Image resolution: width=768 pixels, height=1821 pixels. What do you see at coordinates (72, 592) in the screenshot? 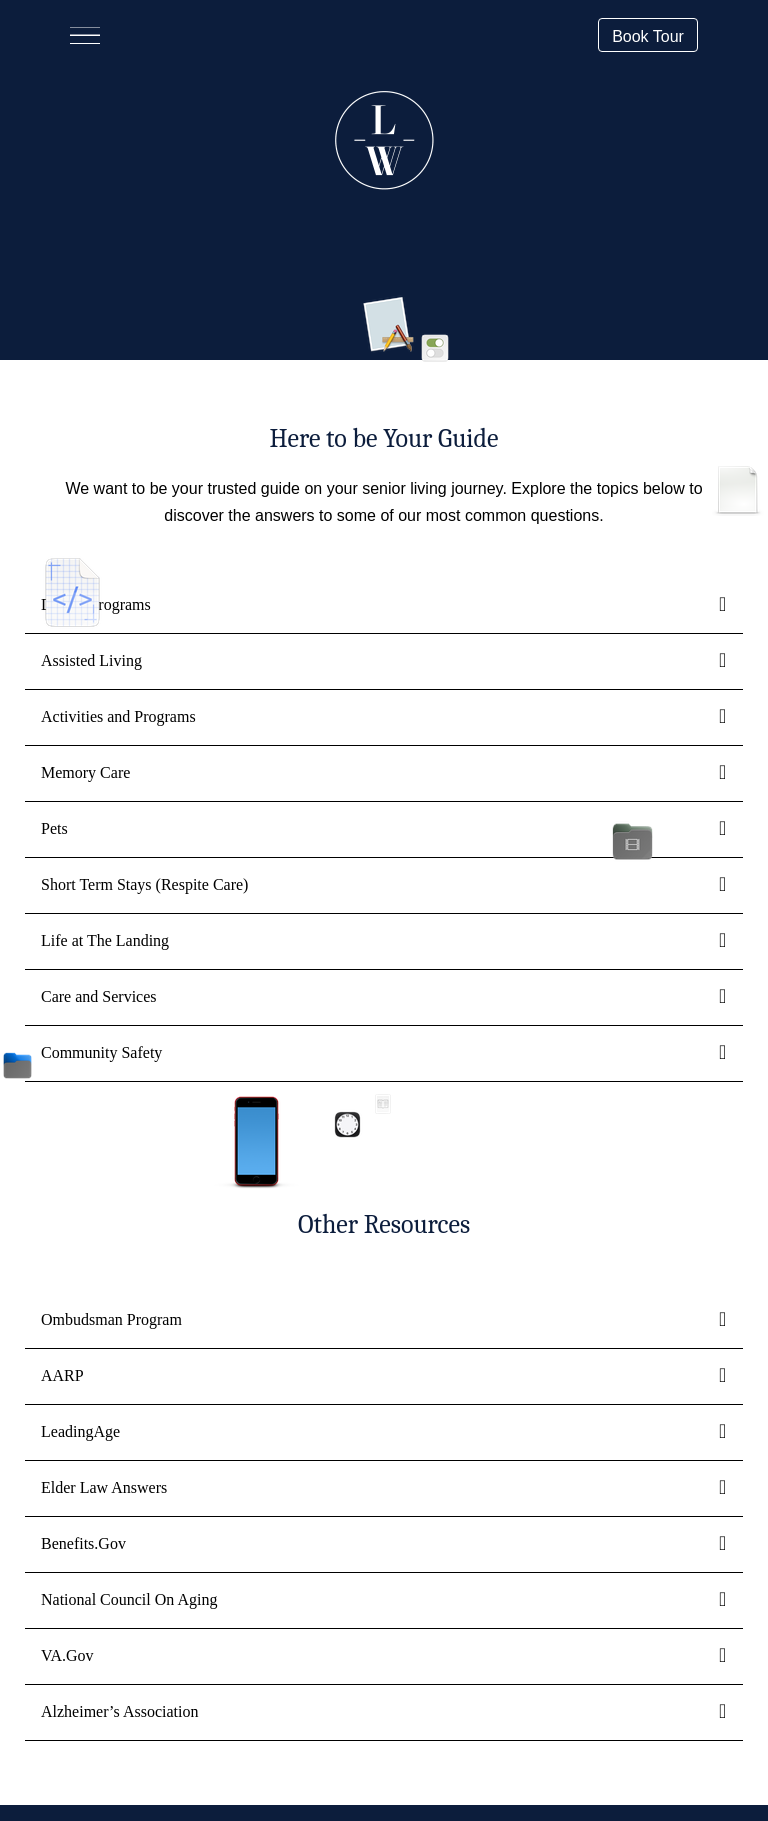
I see `twig template file icon` at bounding box center [72, 592].